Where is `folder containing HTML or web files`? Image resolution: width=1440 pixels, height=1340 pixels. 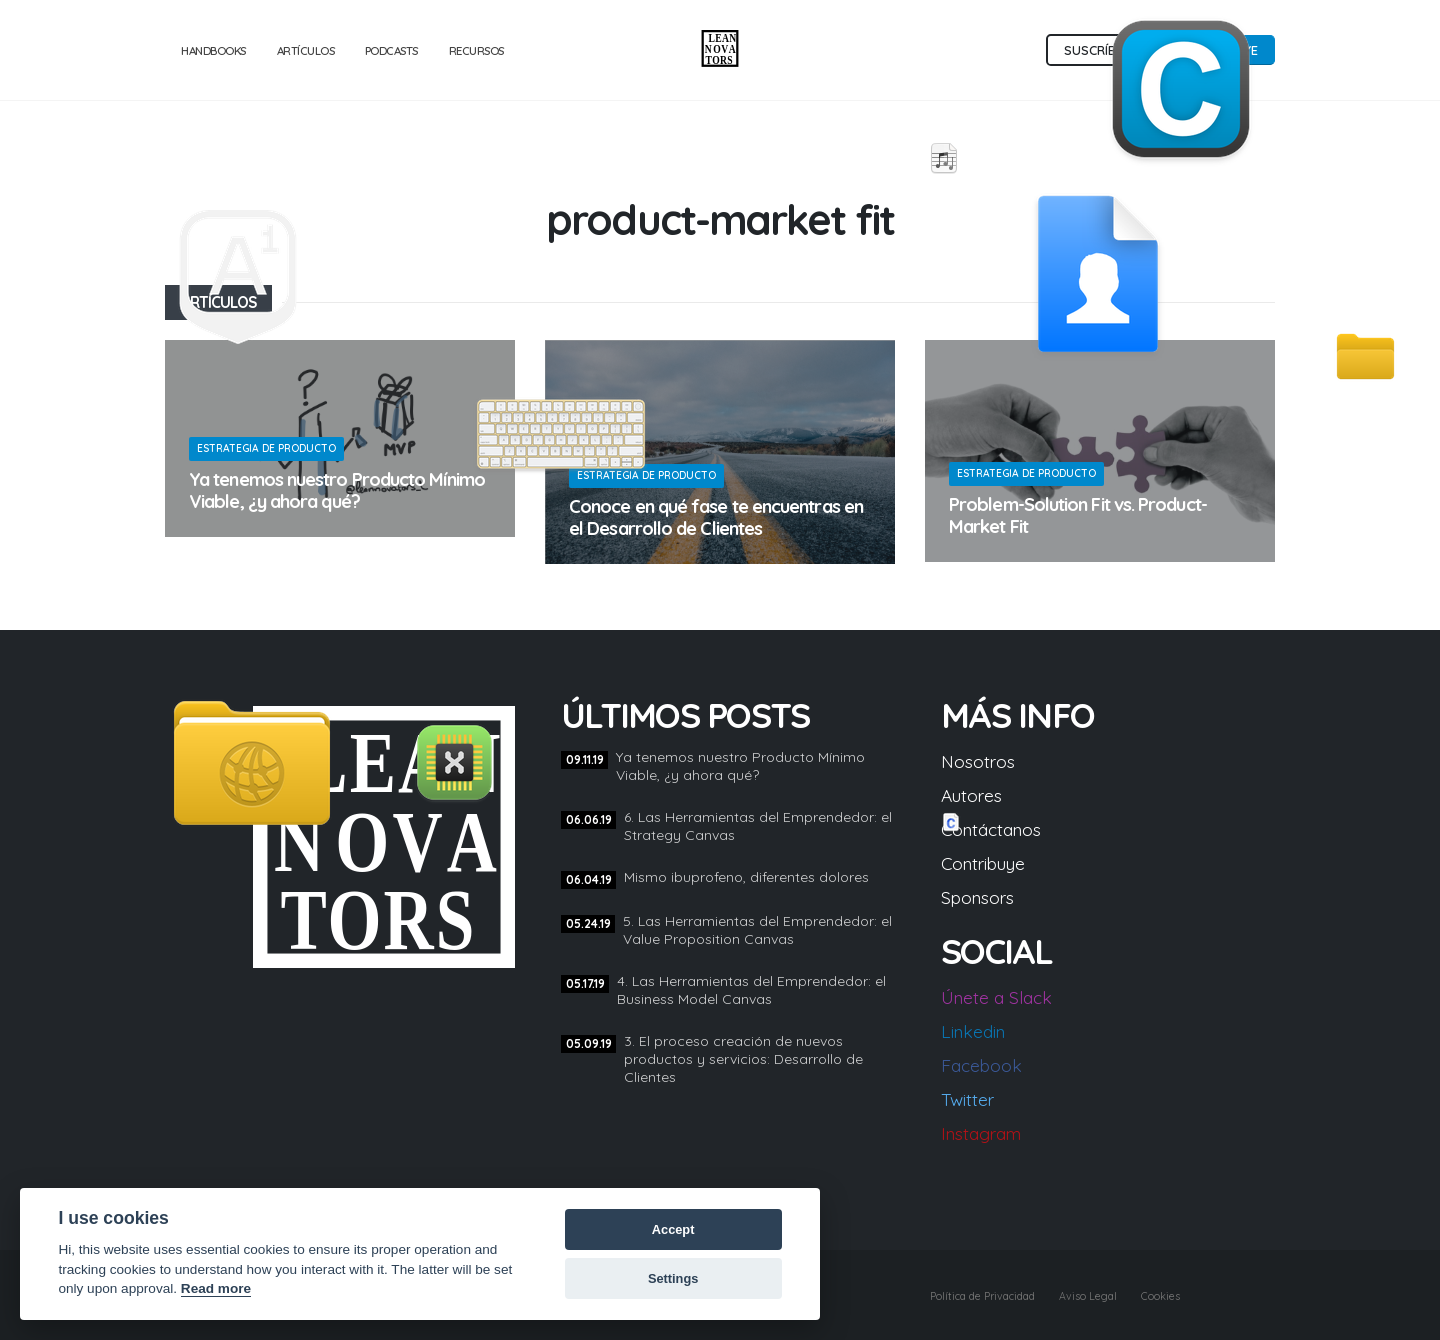 folder containing HTML or web files is located at coordinates (252, 763).